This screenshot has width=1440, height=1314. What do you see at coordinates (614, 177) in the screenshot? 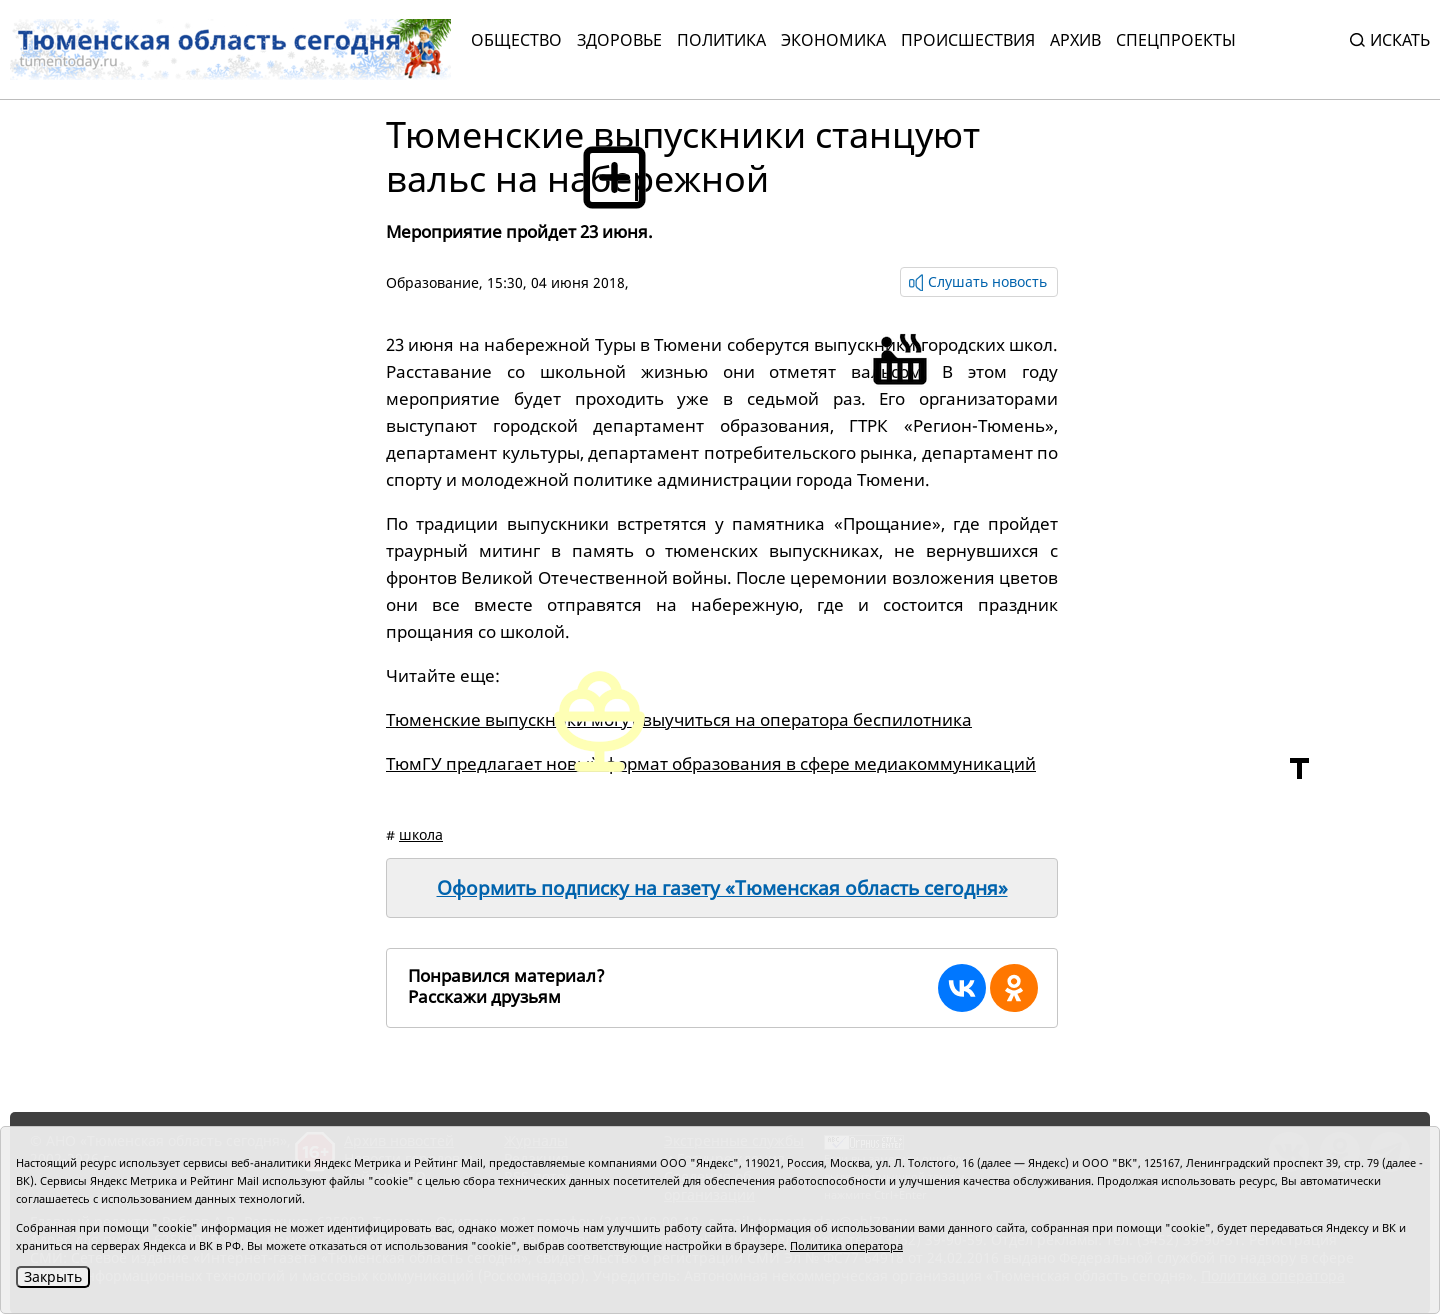
I see `add a new item` at bounding box center [614, 177].